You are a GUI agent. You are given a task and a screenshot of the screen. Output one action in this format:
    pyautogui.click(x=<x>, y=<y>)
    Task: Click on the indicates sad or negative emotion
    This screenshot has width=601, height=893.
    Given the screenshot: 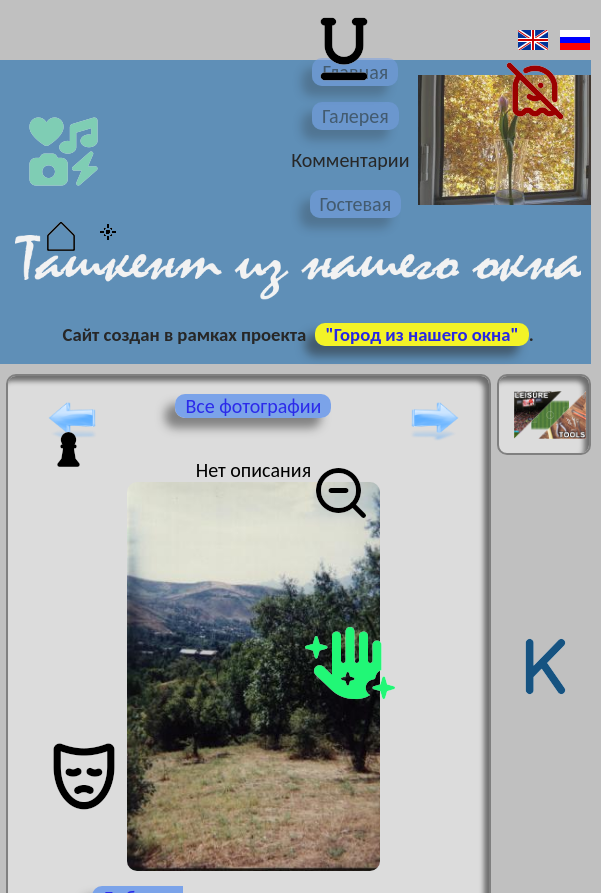 What is the action you would take?
    pyautogui.click(x=84, y=774)
    